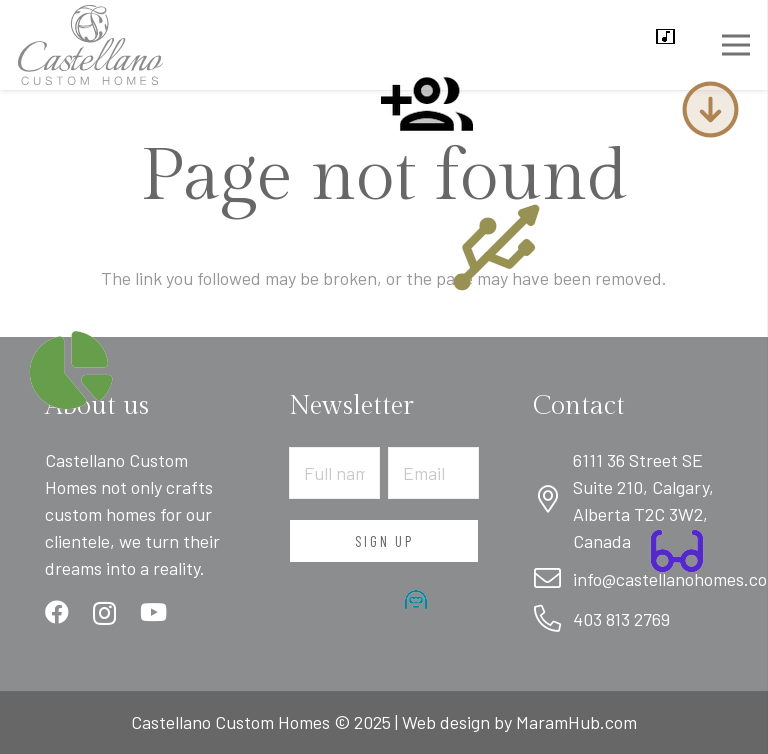  What do you see at coordinates (69, 370) in the screenshot?
I see `view analytics or statistics` at bounding box center [69, 370].